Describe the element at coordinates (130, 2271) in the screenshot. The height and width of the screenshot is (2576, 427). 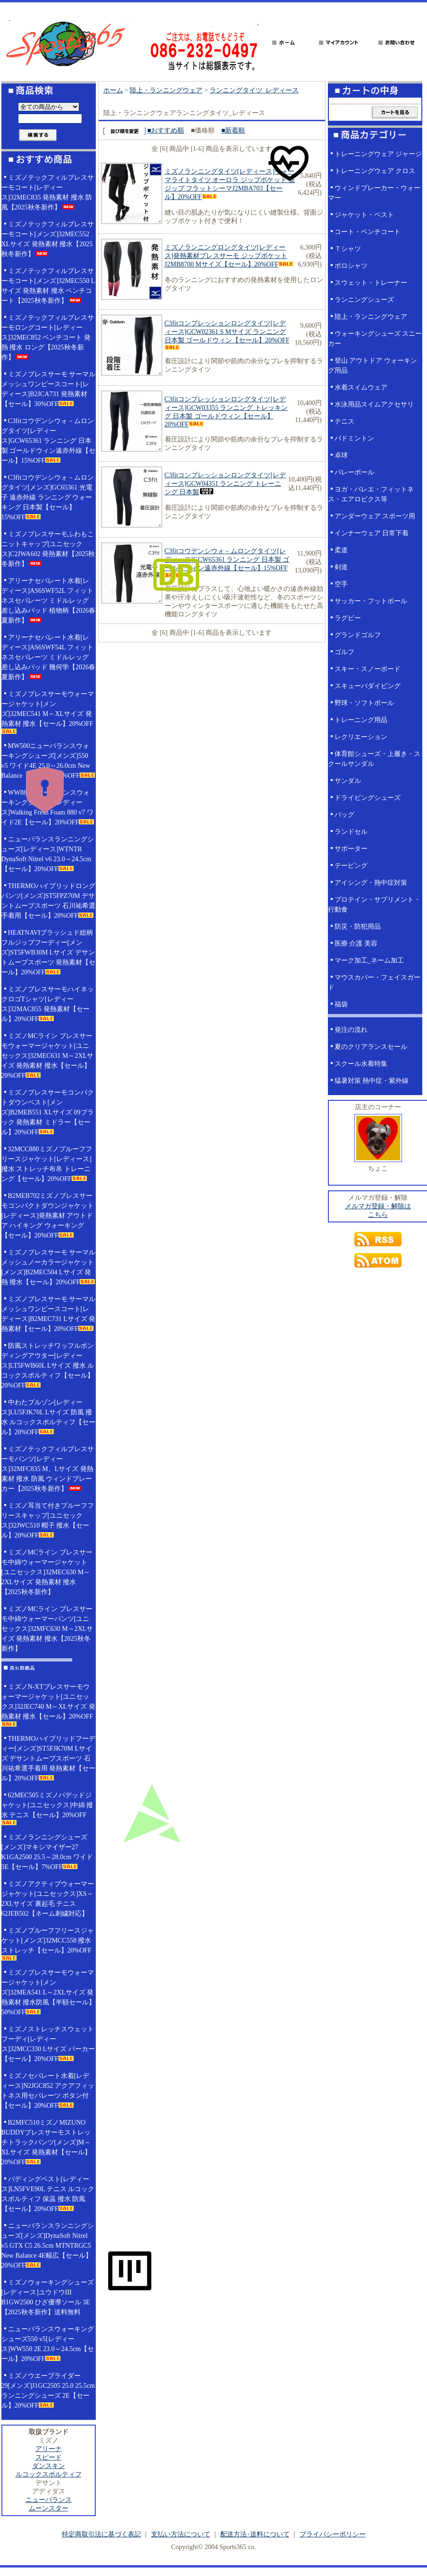
I see `switch to kanban board view` at that location.